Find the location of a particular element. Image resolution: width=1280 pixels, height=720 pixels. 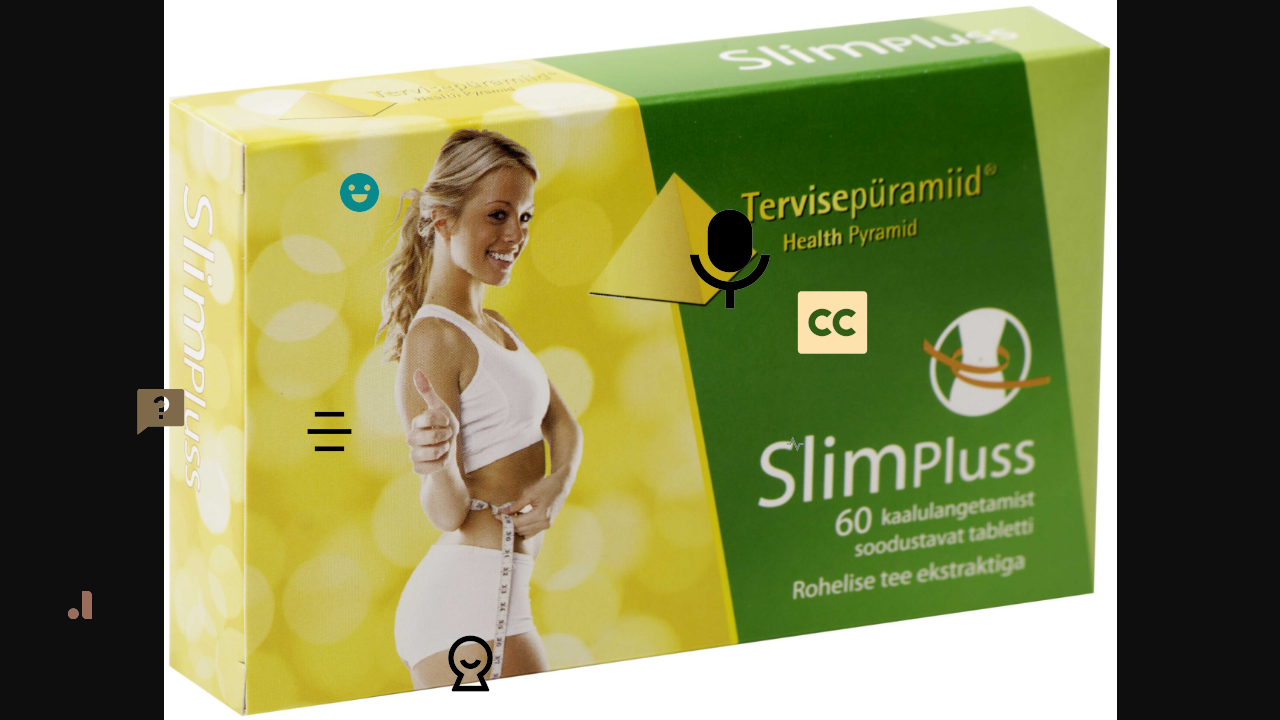

view user profile is located at coordinates (470, 663).